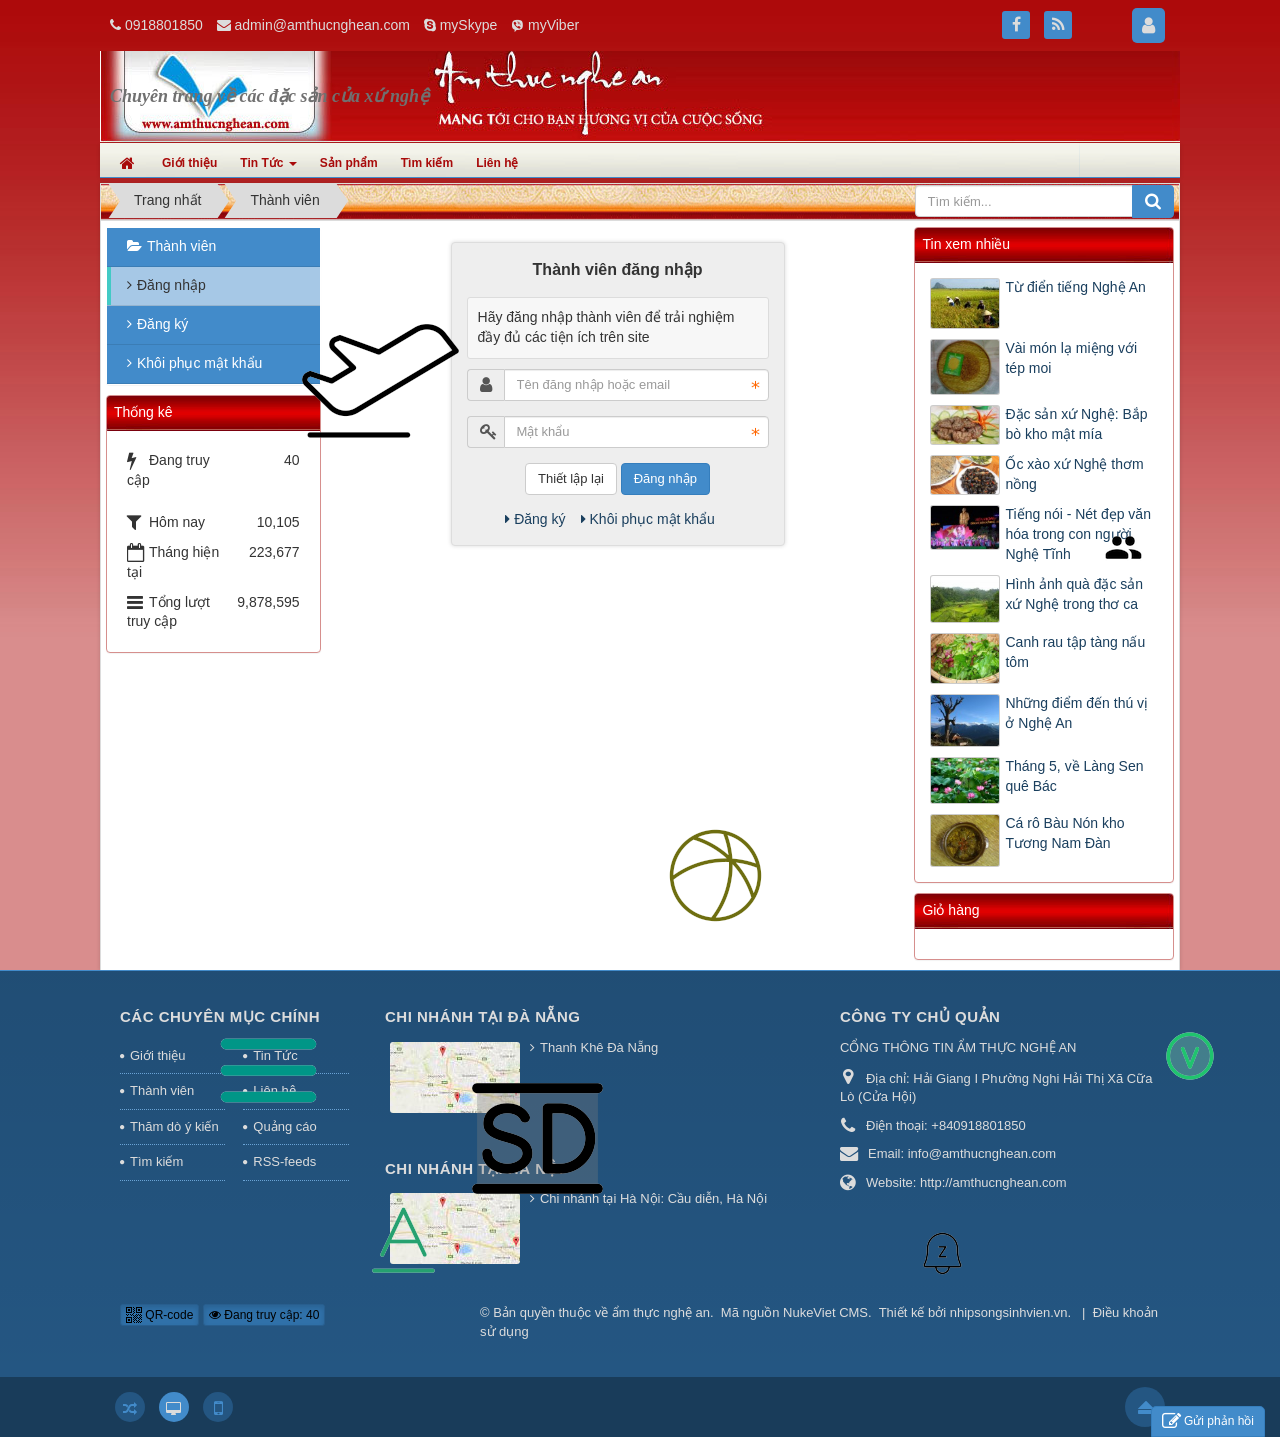  I want to click on enable sleep or snooze mode for notifications, so click(942, 1253).